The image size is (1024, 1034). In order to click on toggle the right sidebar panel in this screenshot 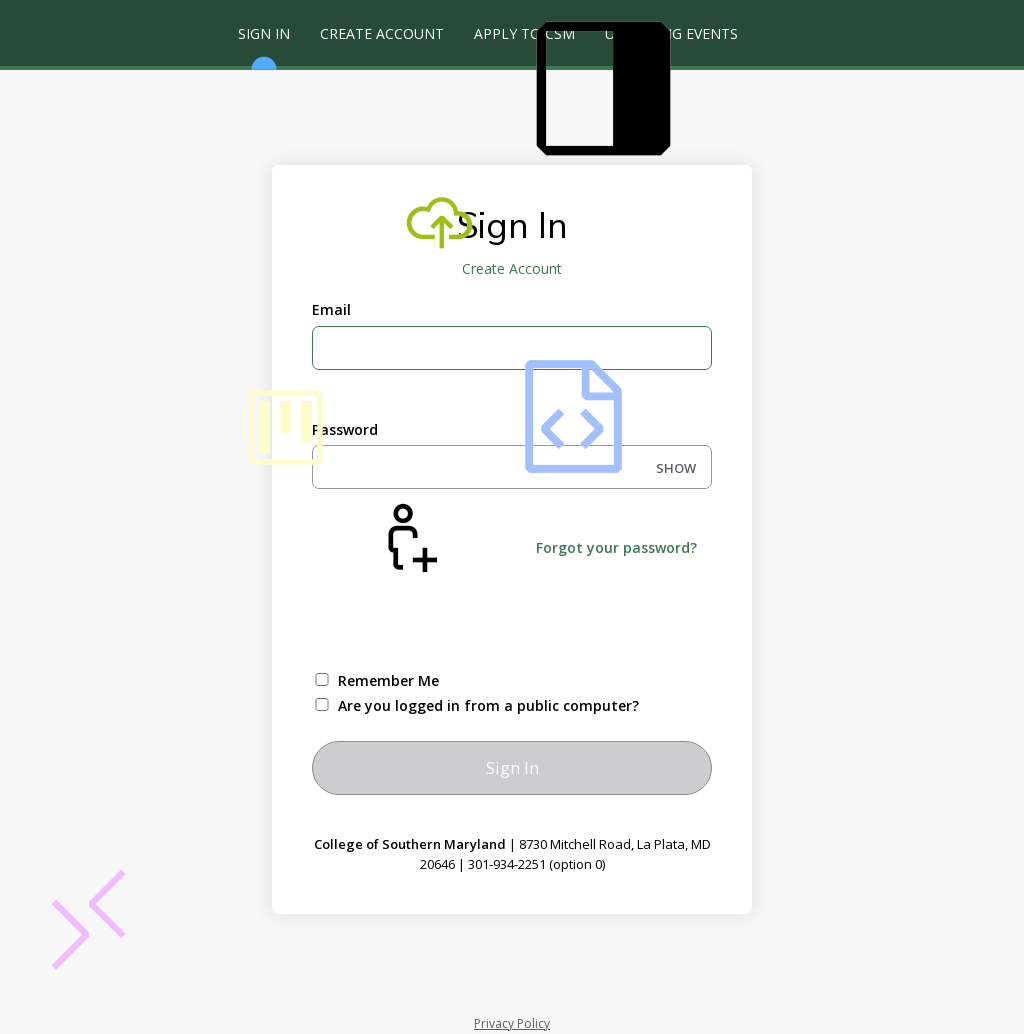, I will do `click(603, 88)`.